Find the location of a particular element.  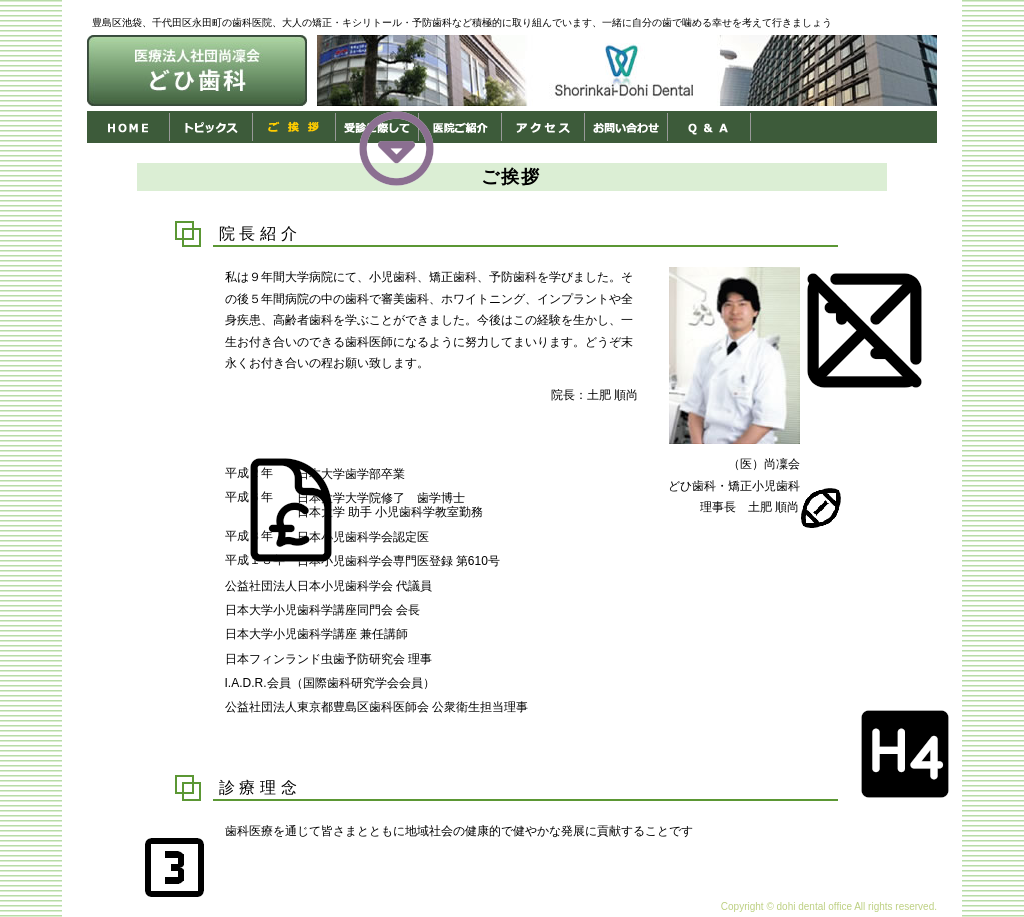

view financial document in pounds is located at coordinates (291, 510).